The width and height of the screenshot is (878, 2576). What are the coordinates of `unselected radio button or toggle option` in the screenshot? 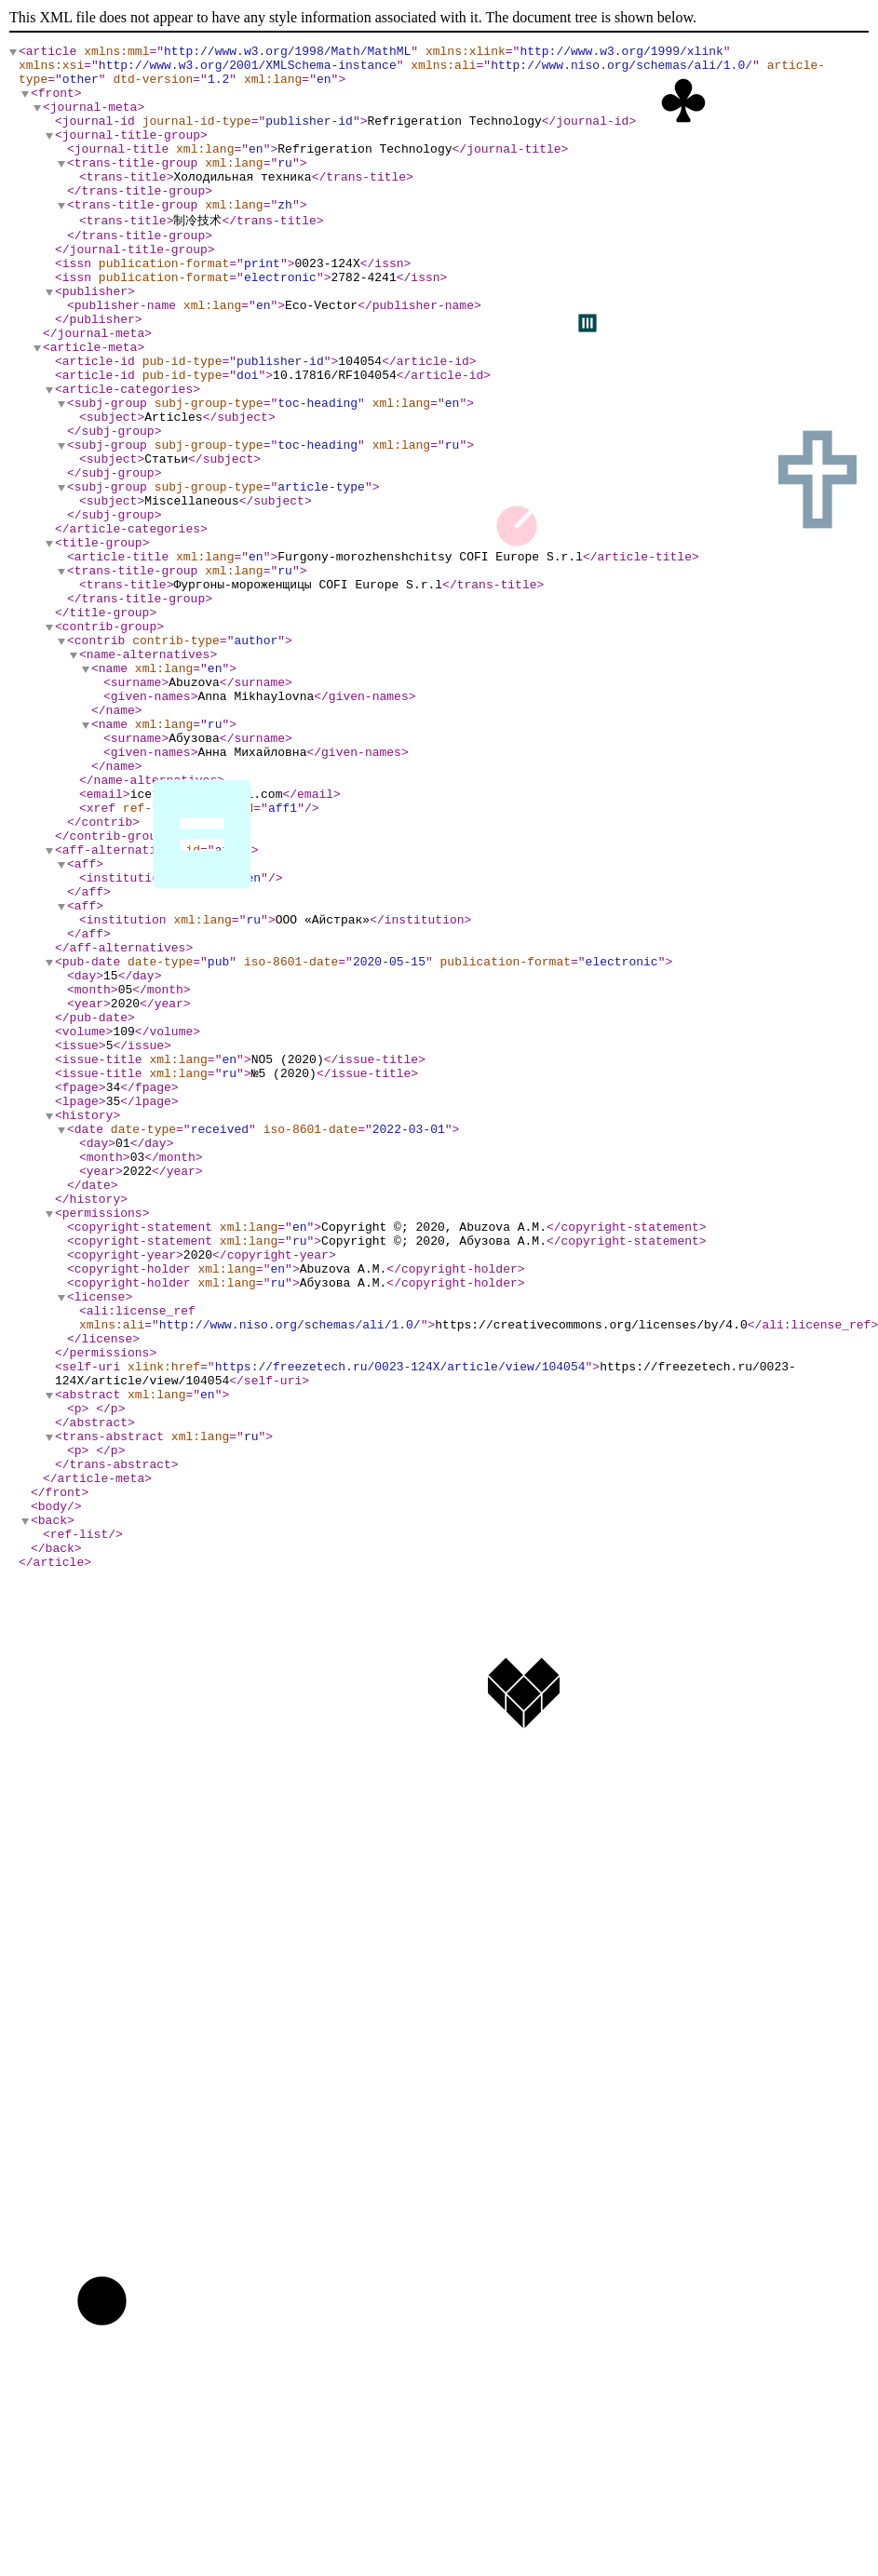 It's located at (101, 2300).